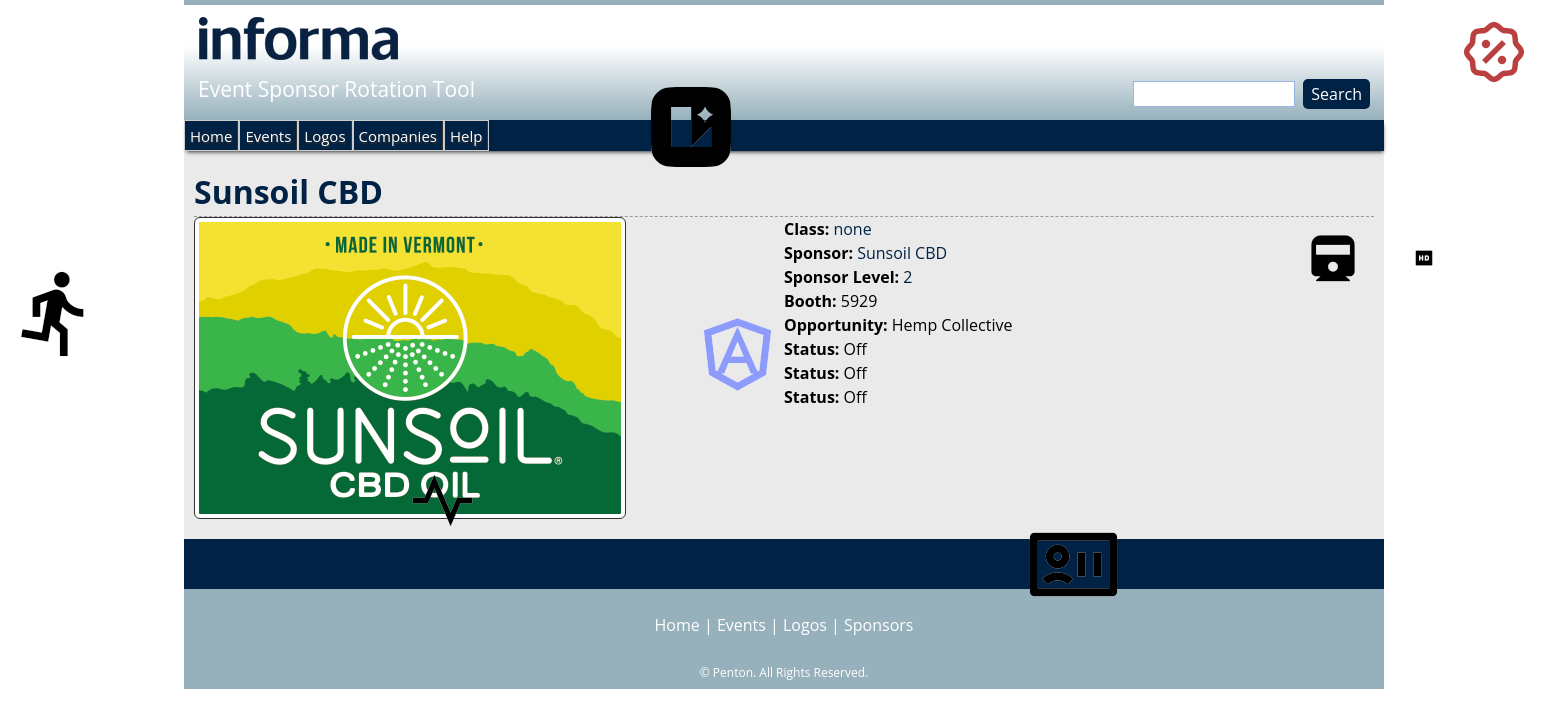 This screenshot has height=720, width=1568. Describe the element at coordinates (691, 127) in the screenshot. I see `open lunacy design application` at that location.